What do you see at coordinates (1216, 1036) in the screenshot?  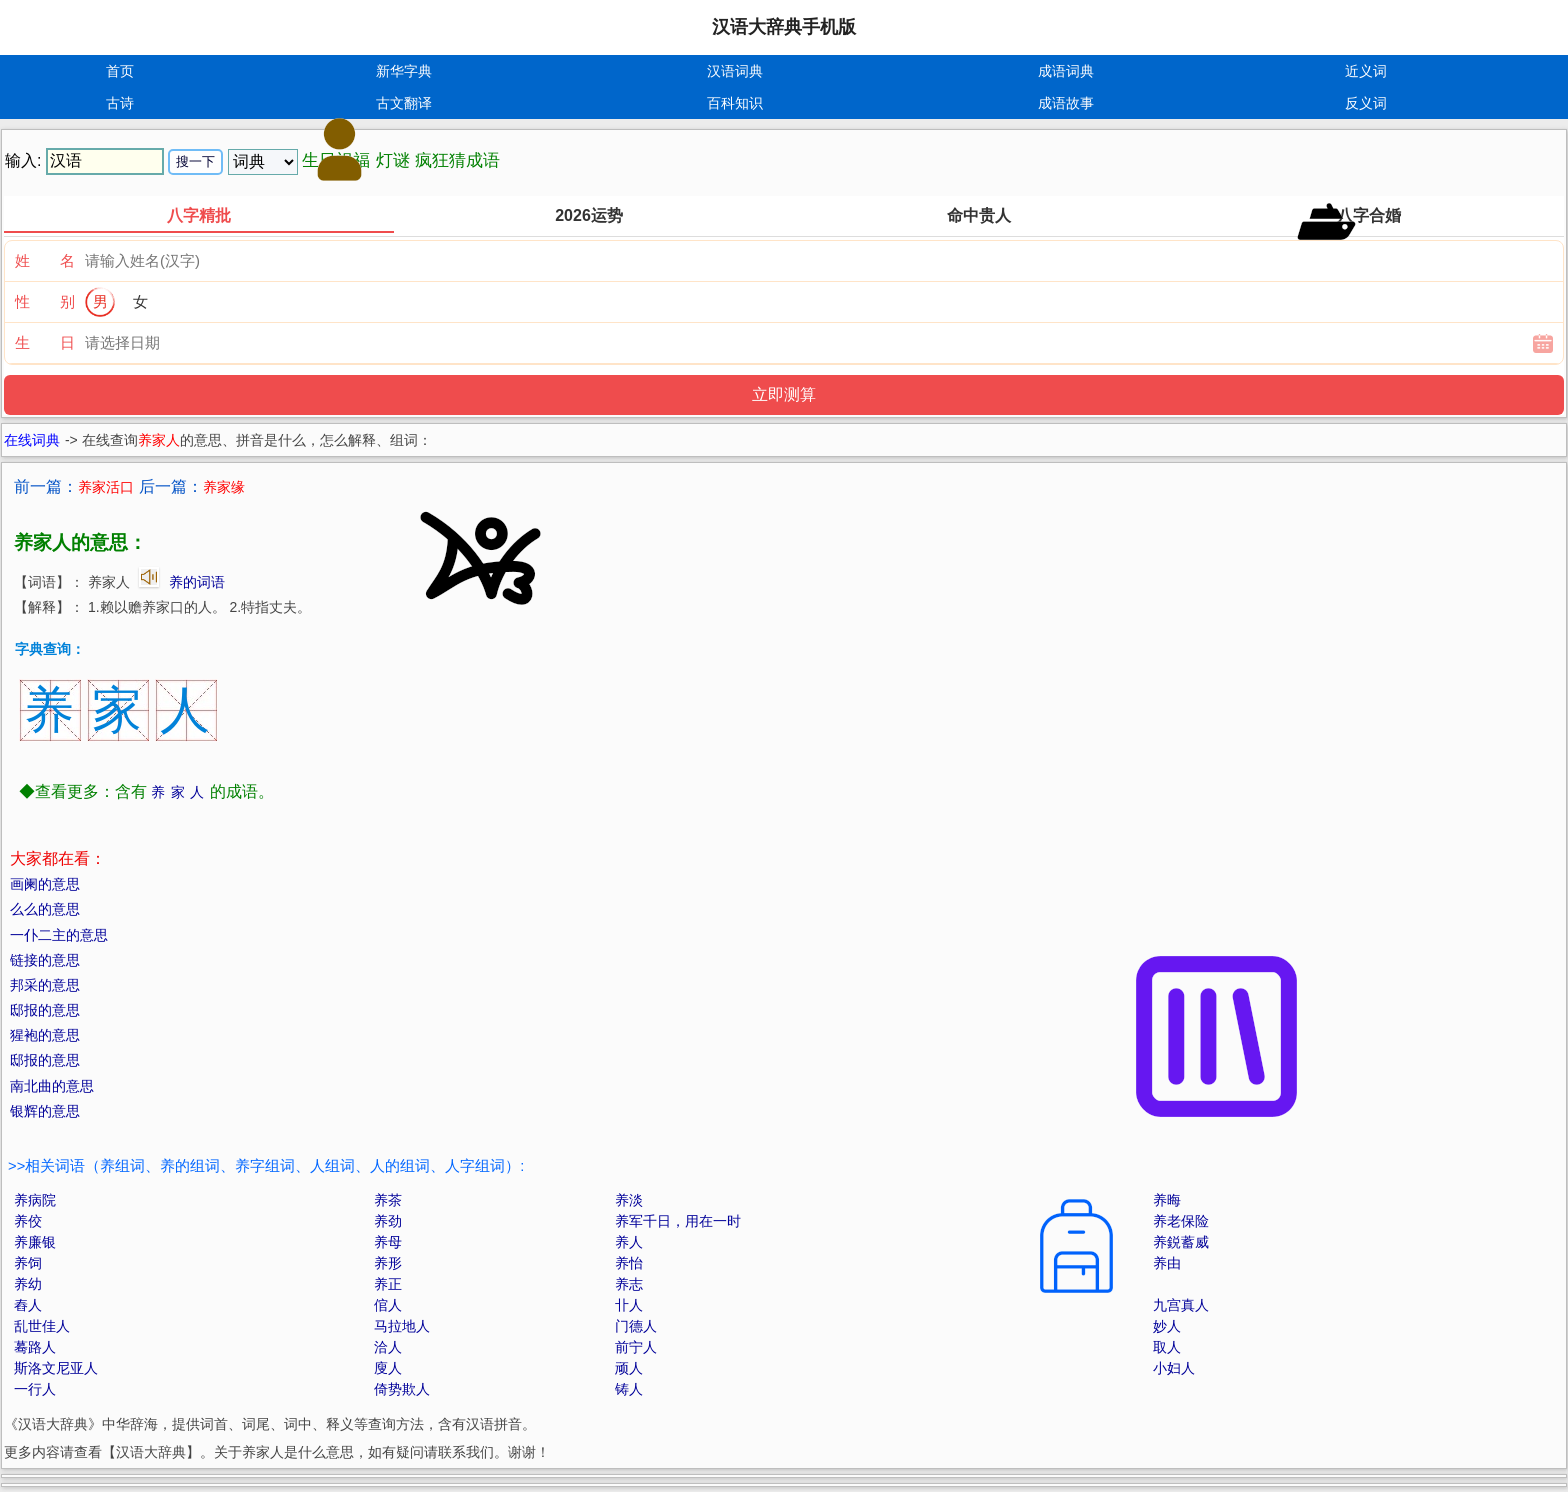 I see `access your media library` at bounding box center [1216, 1036].